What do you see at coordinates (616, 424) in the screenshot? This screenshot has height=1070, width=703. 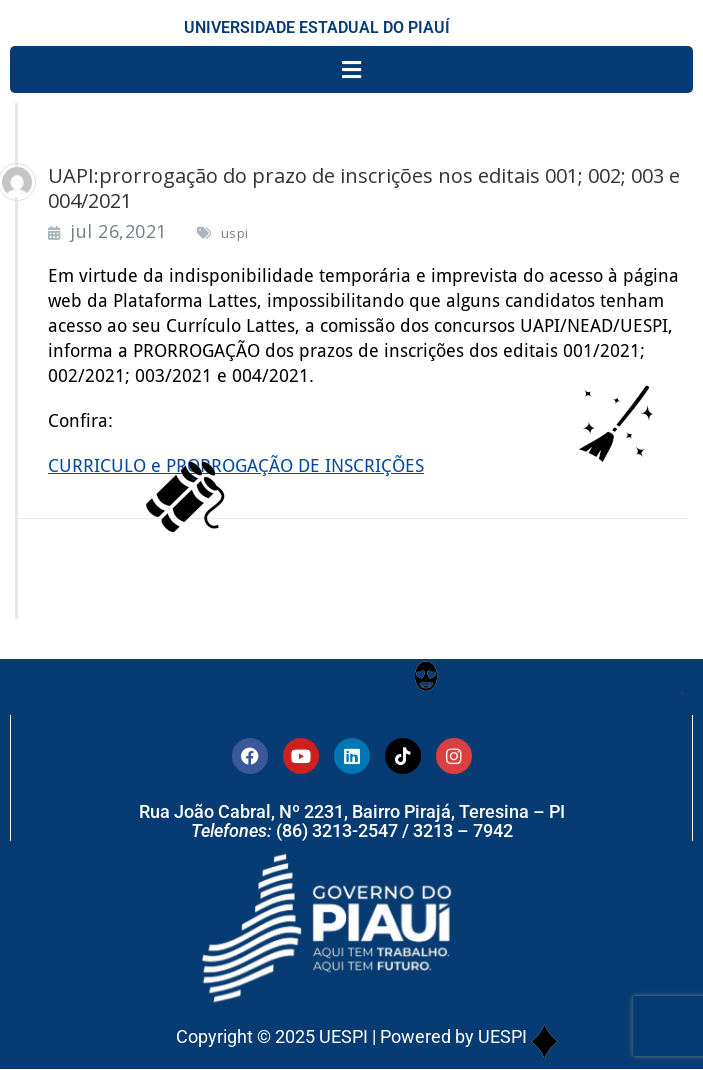 I see `cast a cleaning or sweep spell` at bounding box center [616, 424].